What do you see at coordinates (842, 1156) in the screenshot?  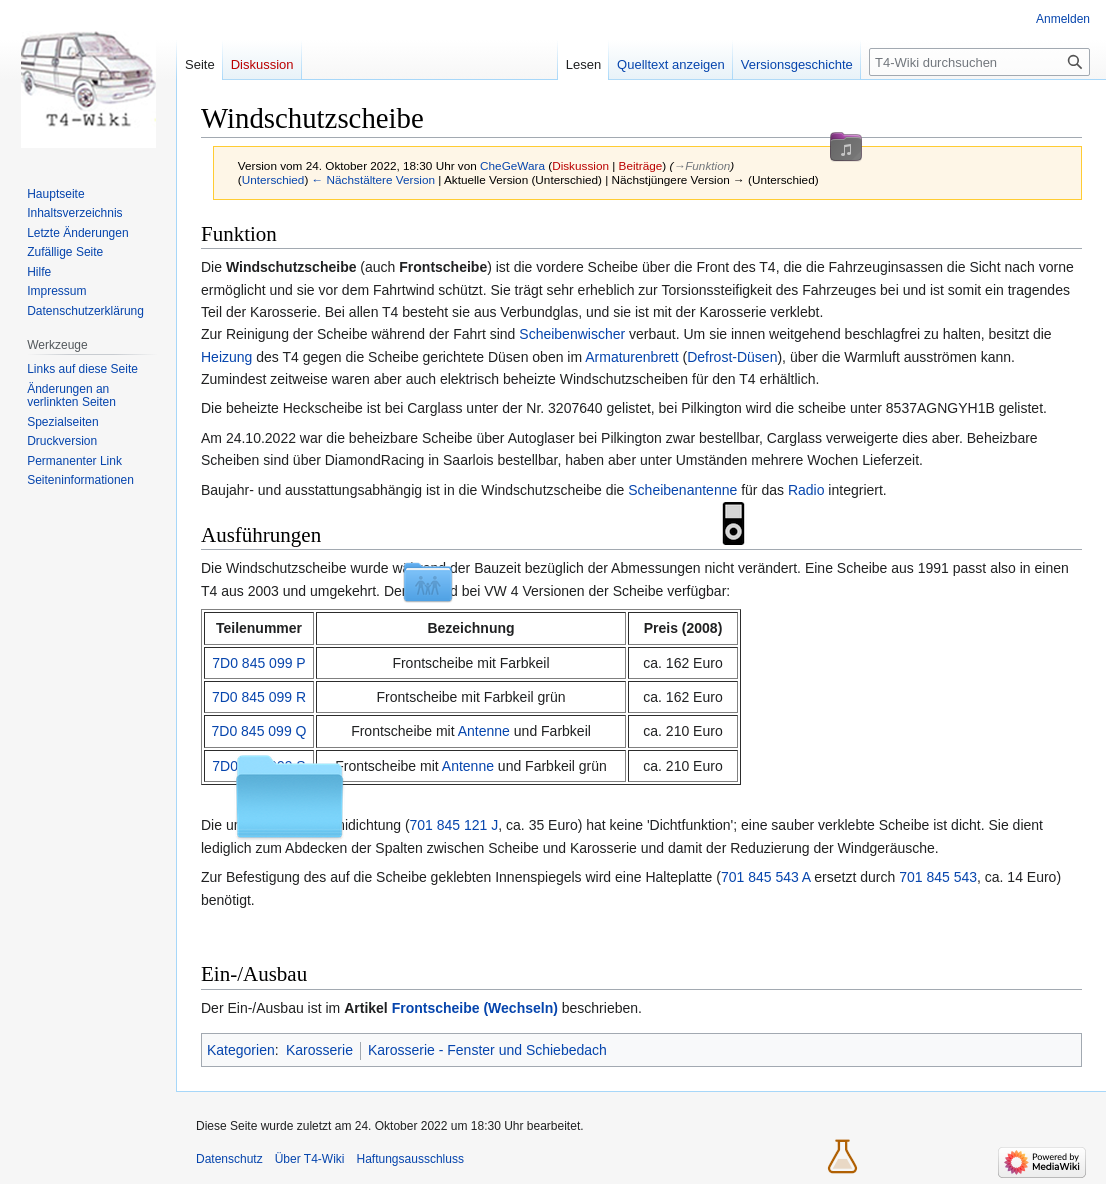 I see `access science or chemistry applications` at bounding box center [842, 1156].